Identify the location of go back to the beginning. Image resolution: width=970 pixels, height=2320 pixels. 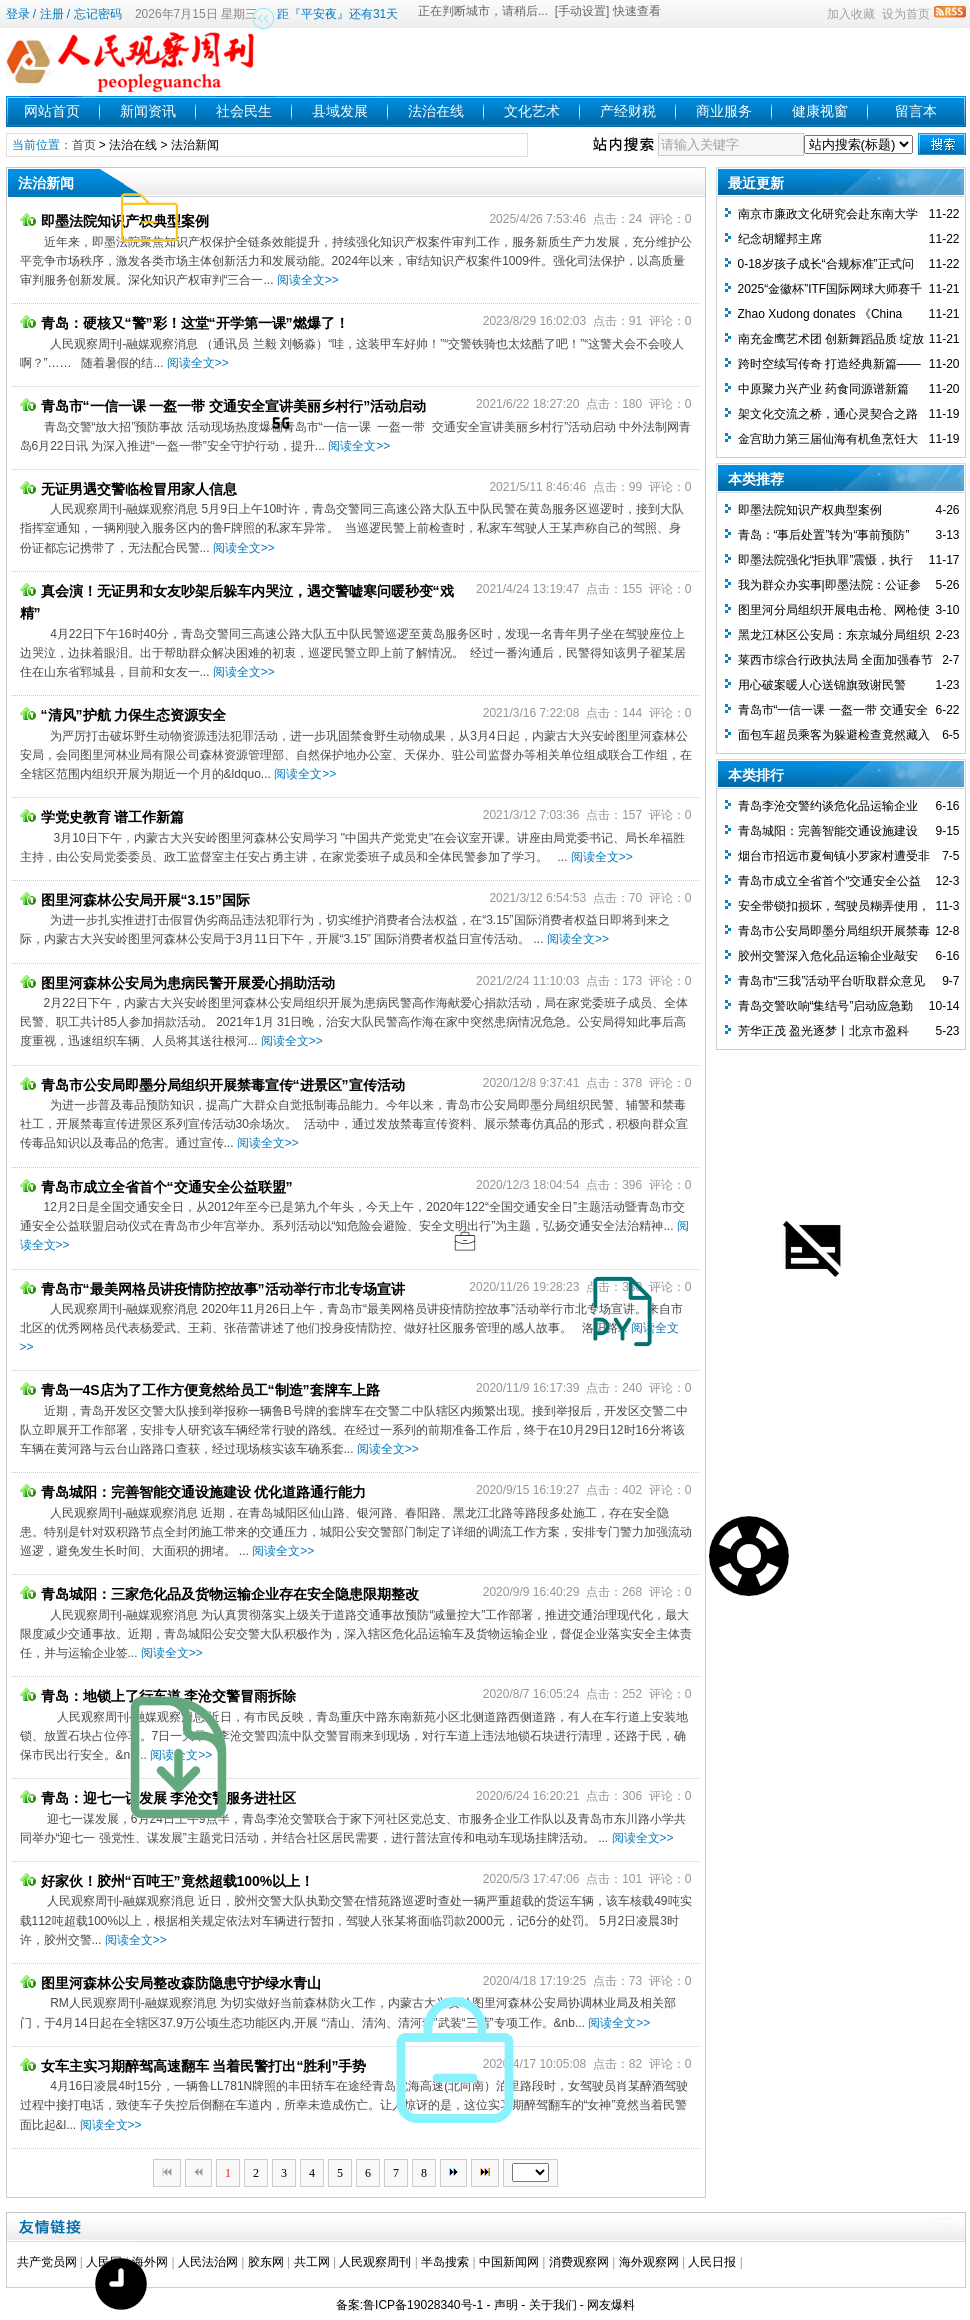
(263, 18).